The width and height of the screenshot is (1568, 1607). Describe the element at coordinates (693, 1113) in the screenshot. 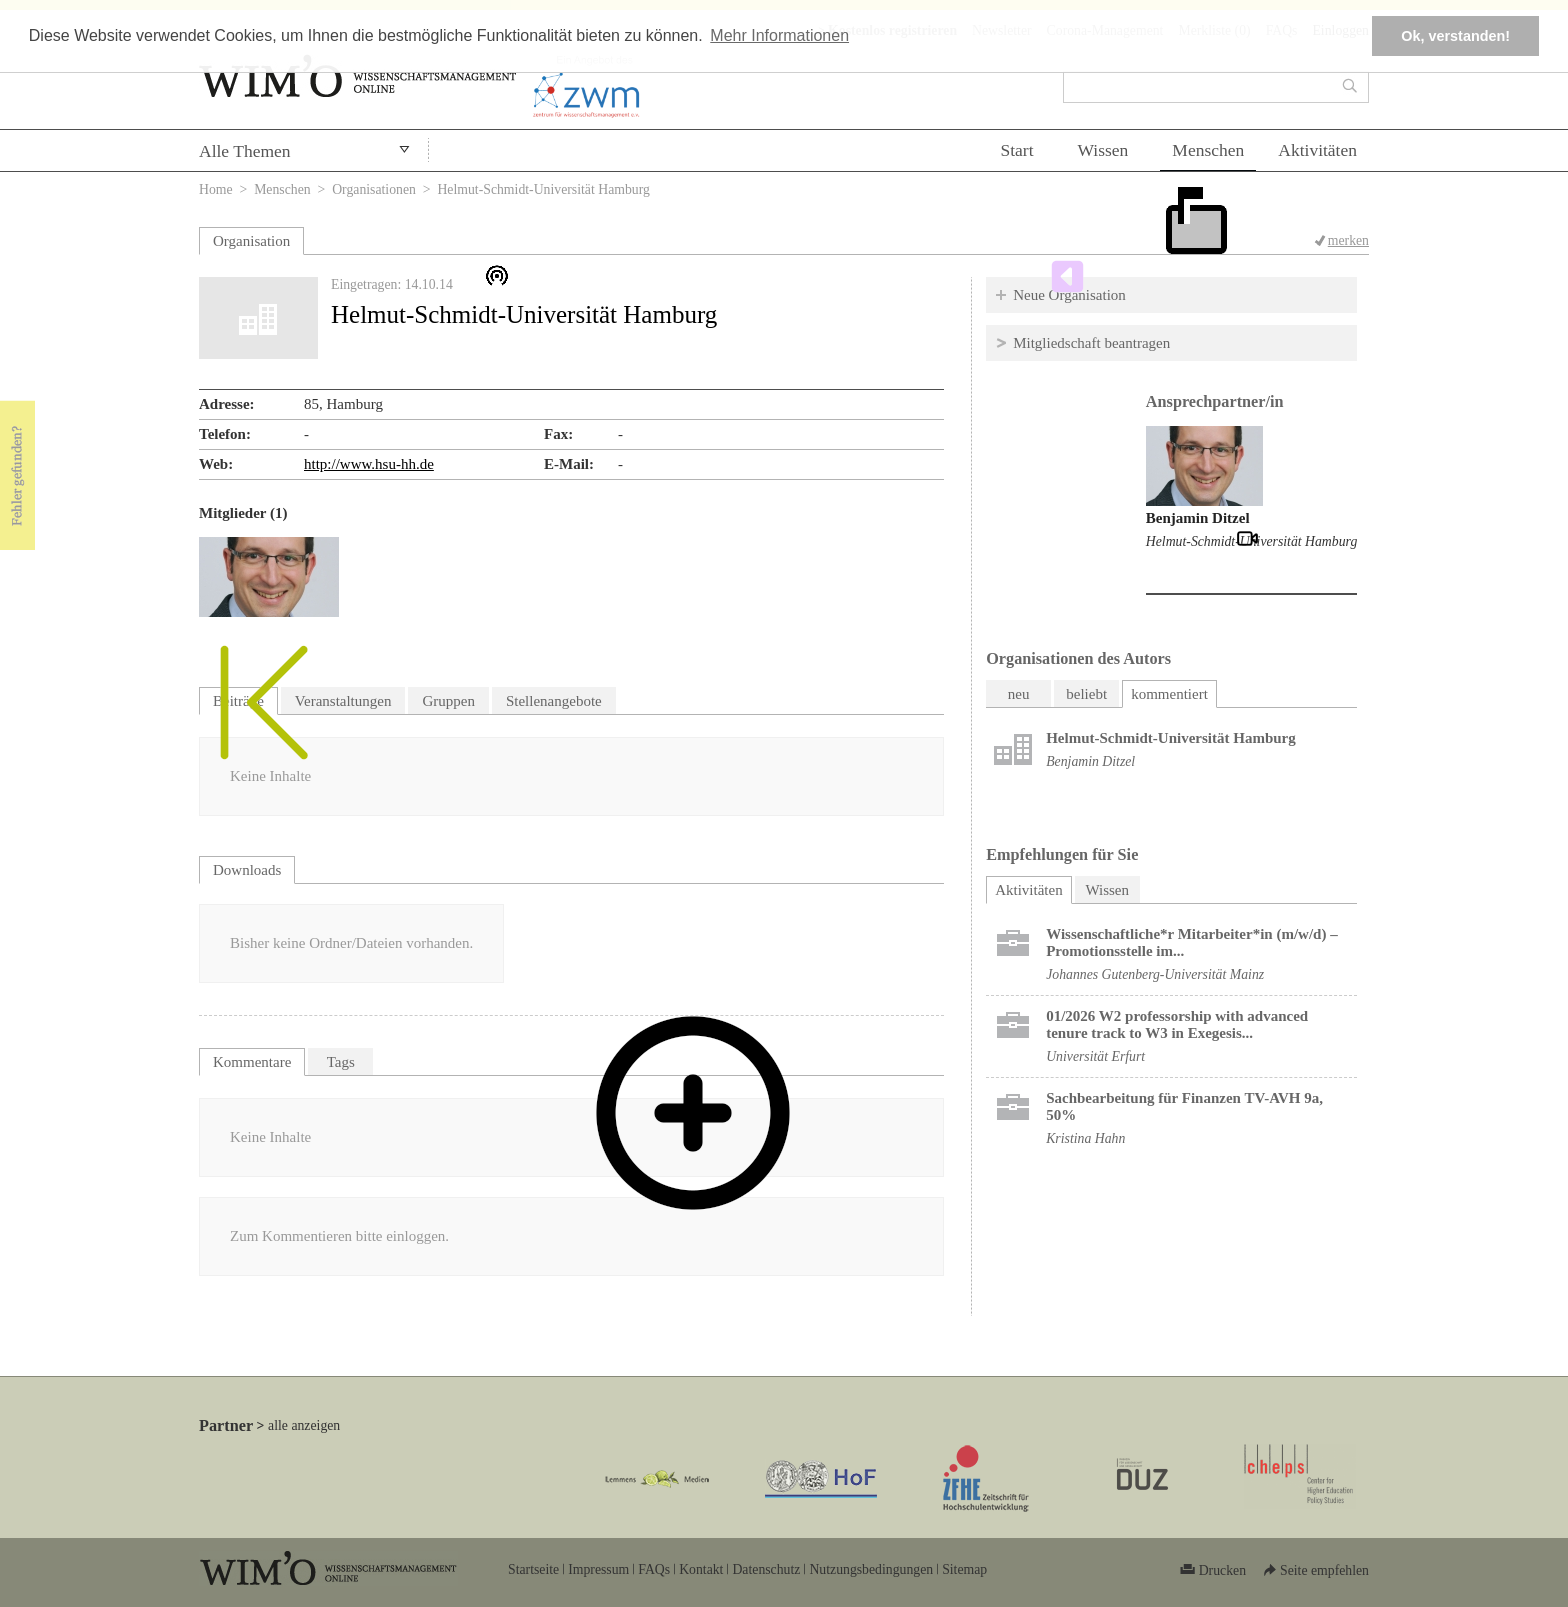

I see `add a new item` at that location.